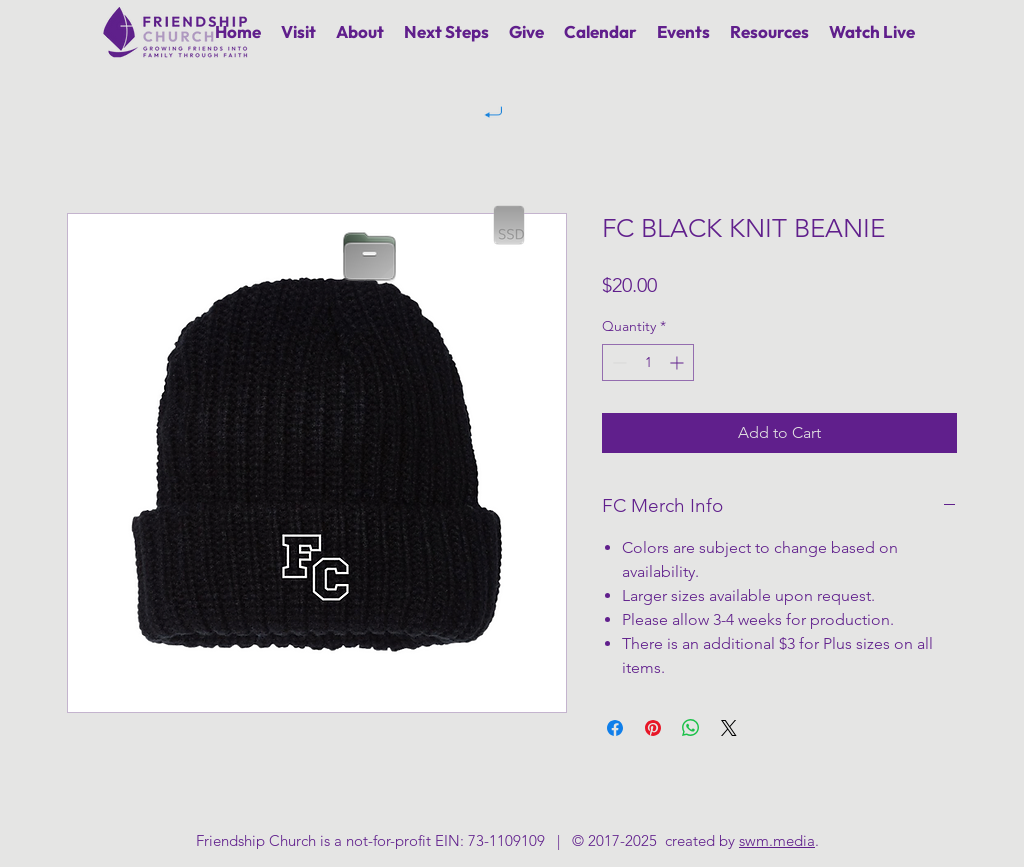 This screenshot has width=1024, height=867. I want to click on indicates a solid state drive (SSD) storage device, so click(509, 225).